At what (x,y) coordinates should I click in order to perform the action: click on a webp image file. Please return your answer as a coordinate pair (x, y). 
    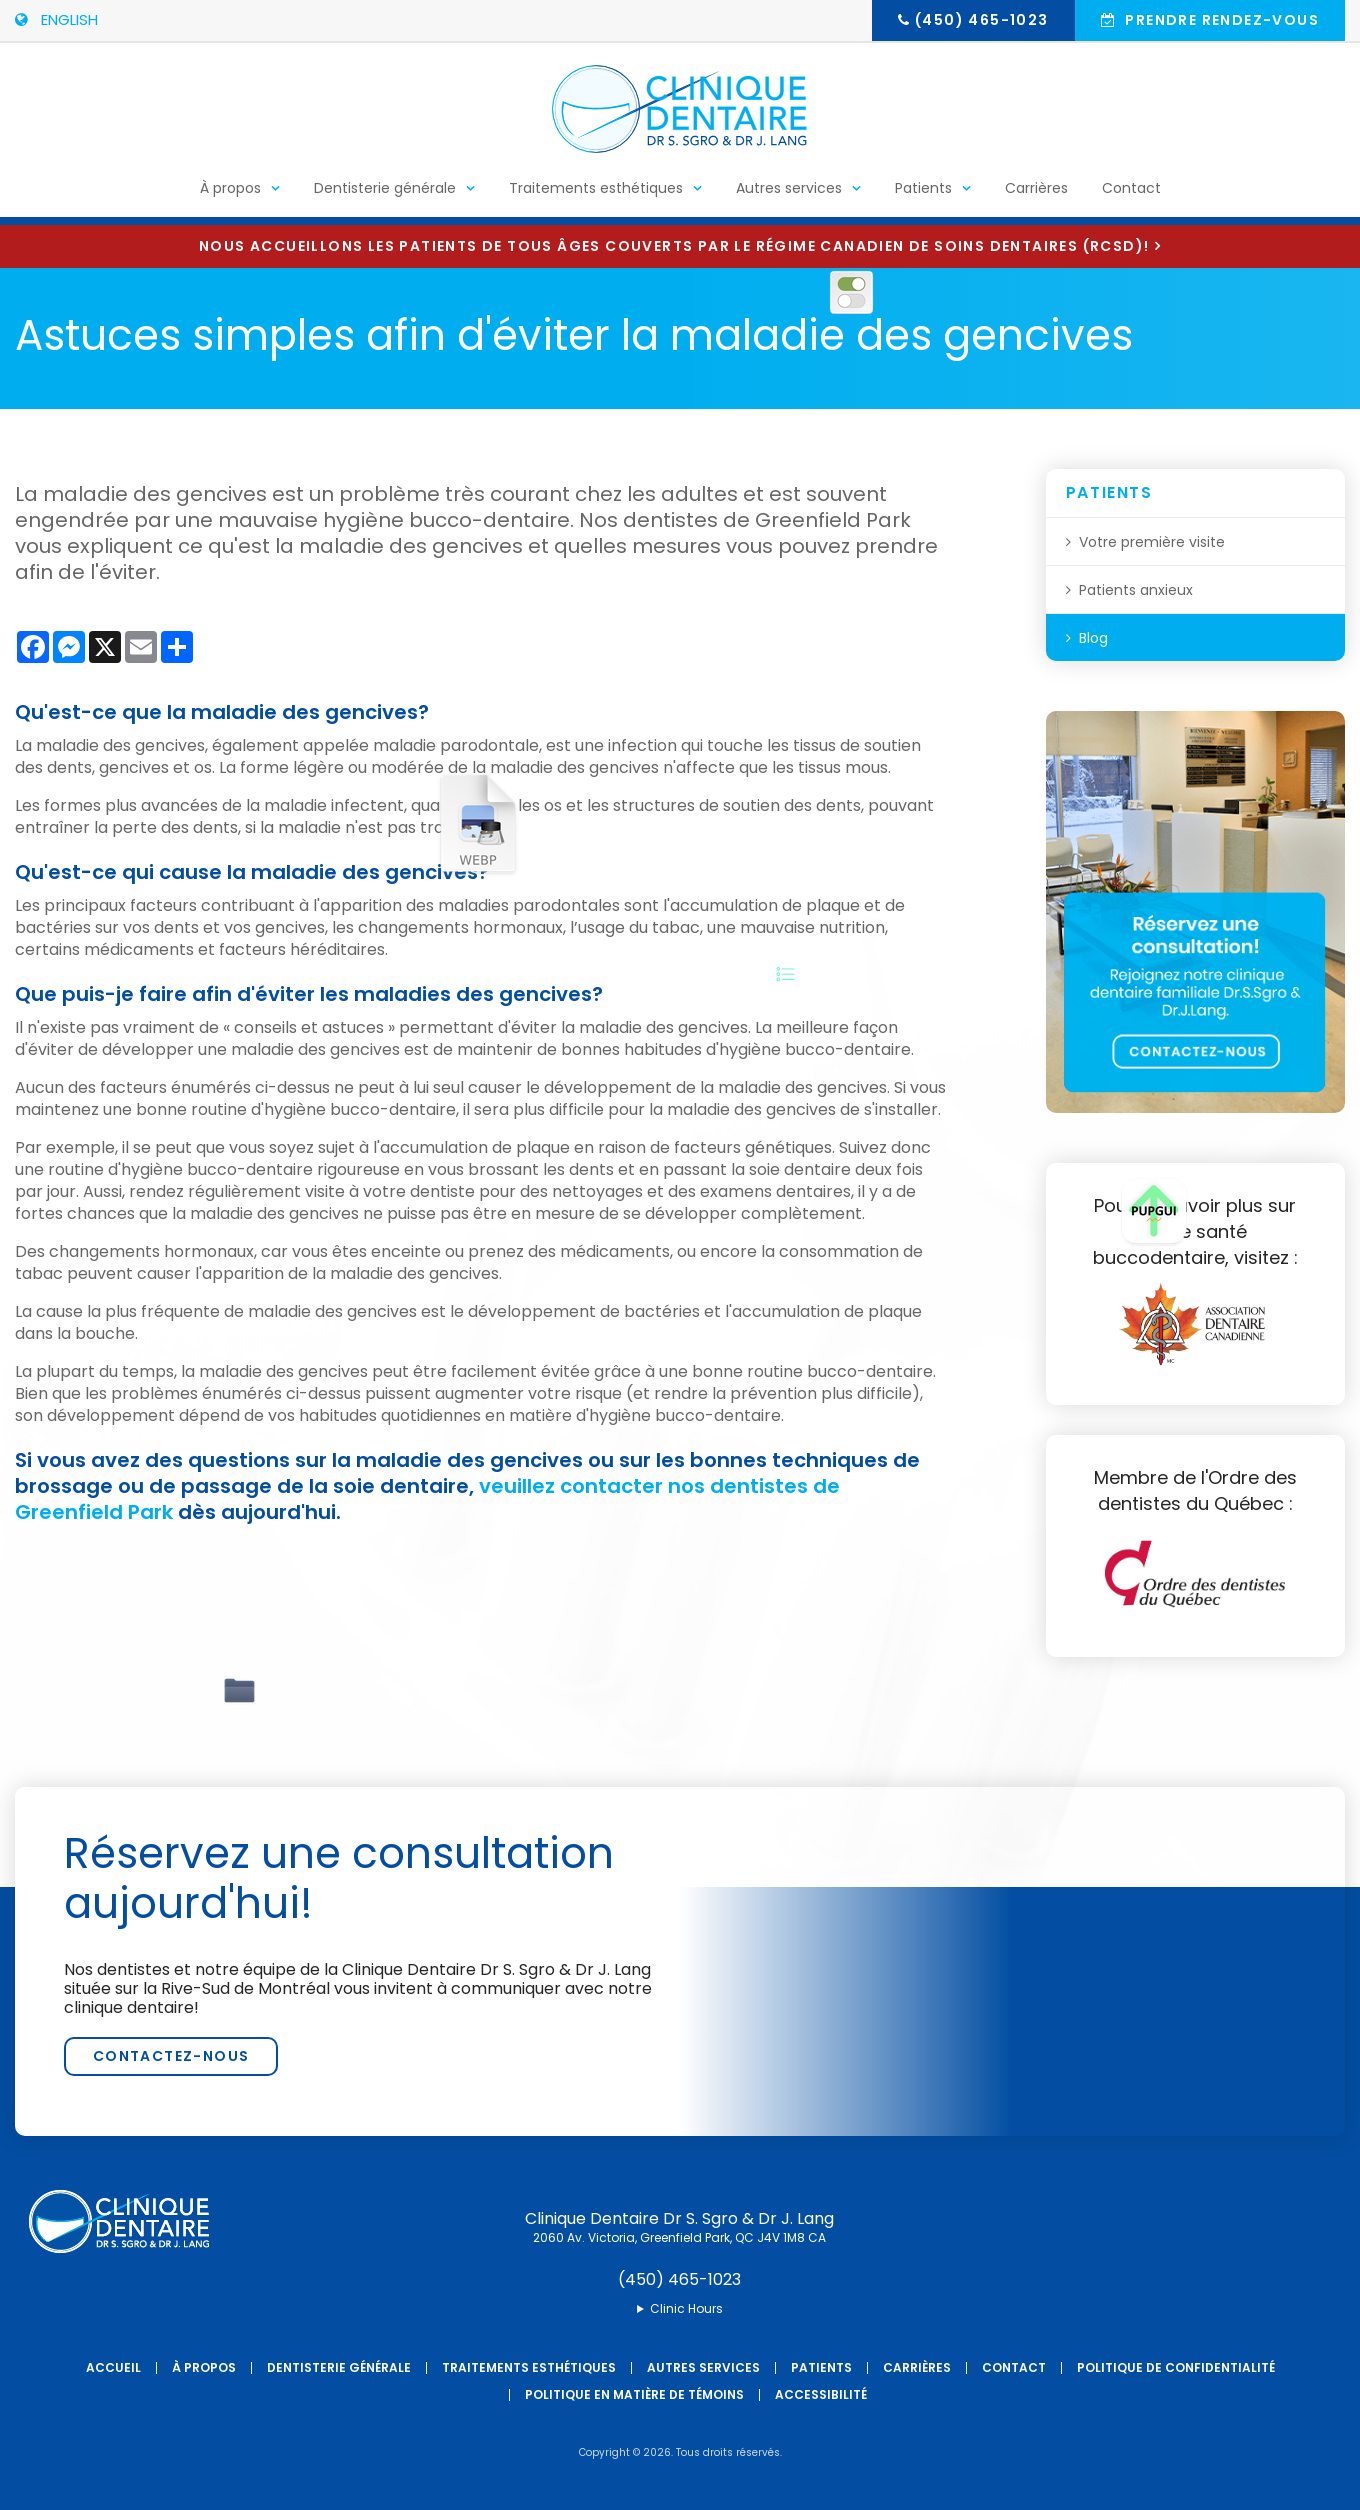
    Looking at the image, I should click on (478, 825).